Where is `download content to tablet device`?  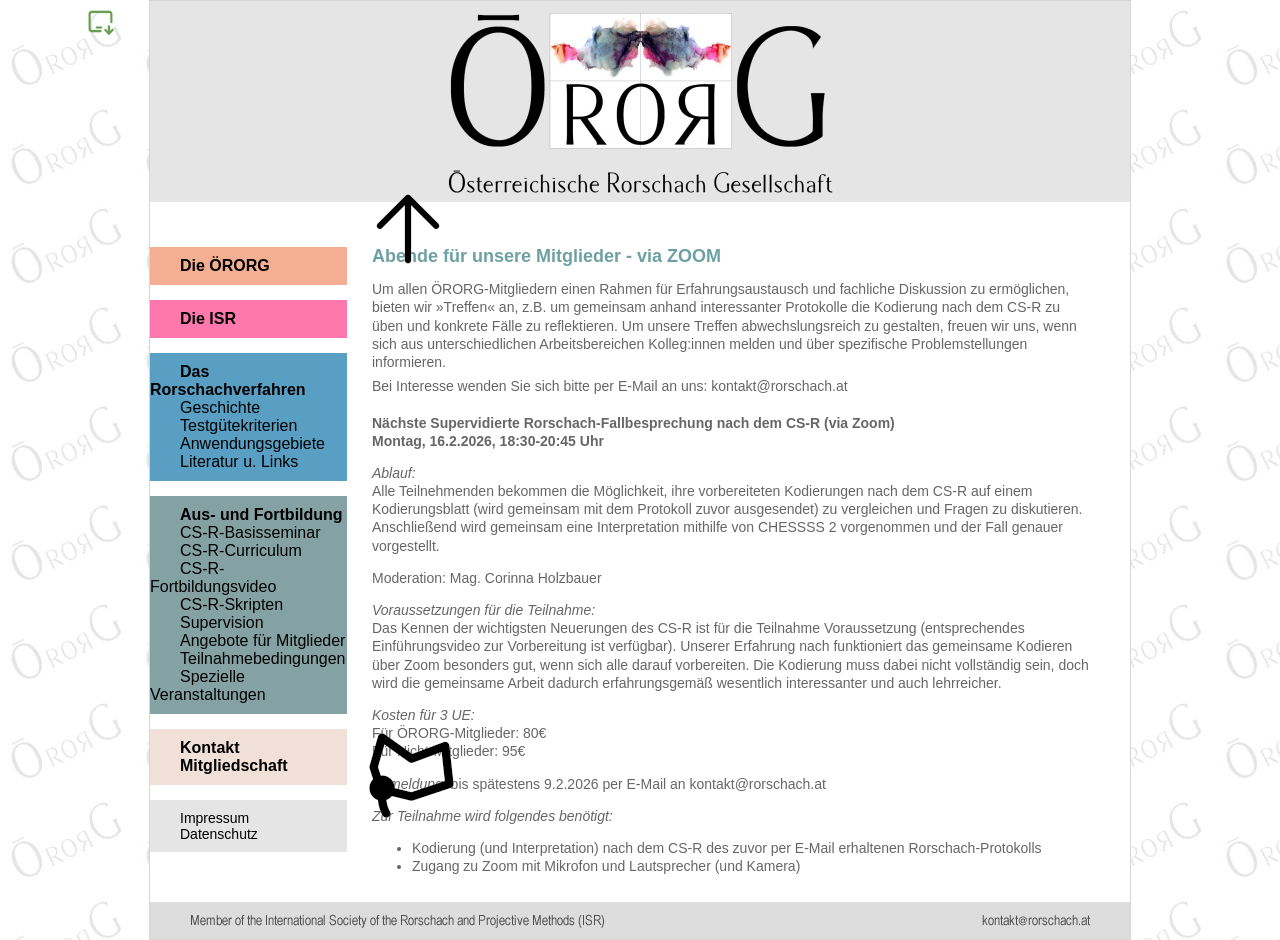 download content to tablet device is located at coordinates (100, 21).